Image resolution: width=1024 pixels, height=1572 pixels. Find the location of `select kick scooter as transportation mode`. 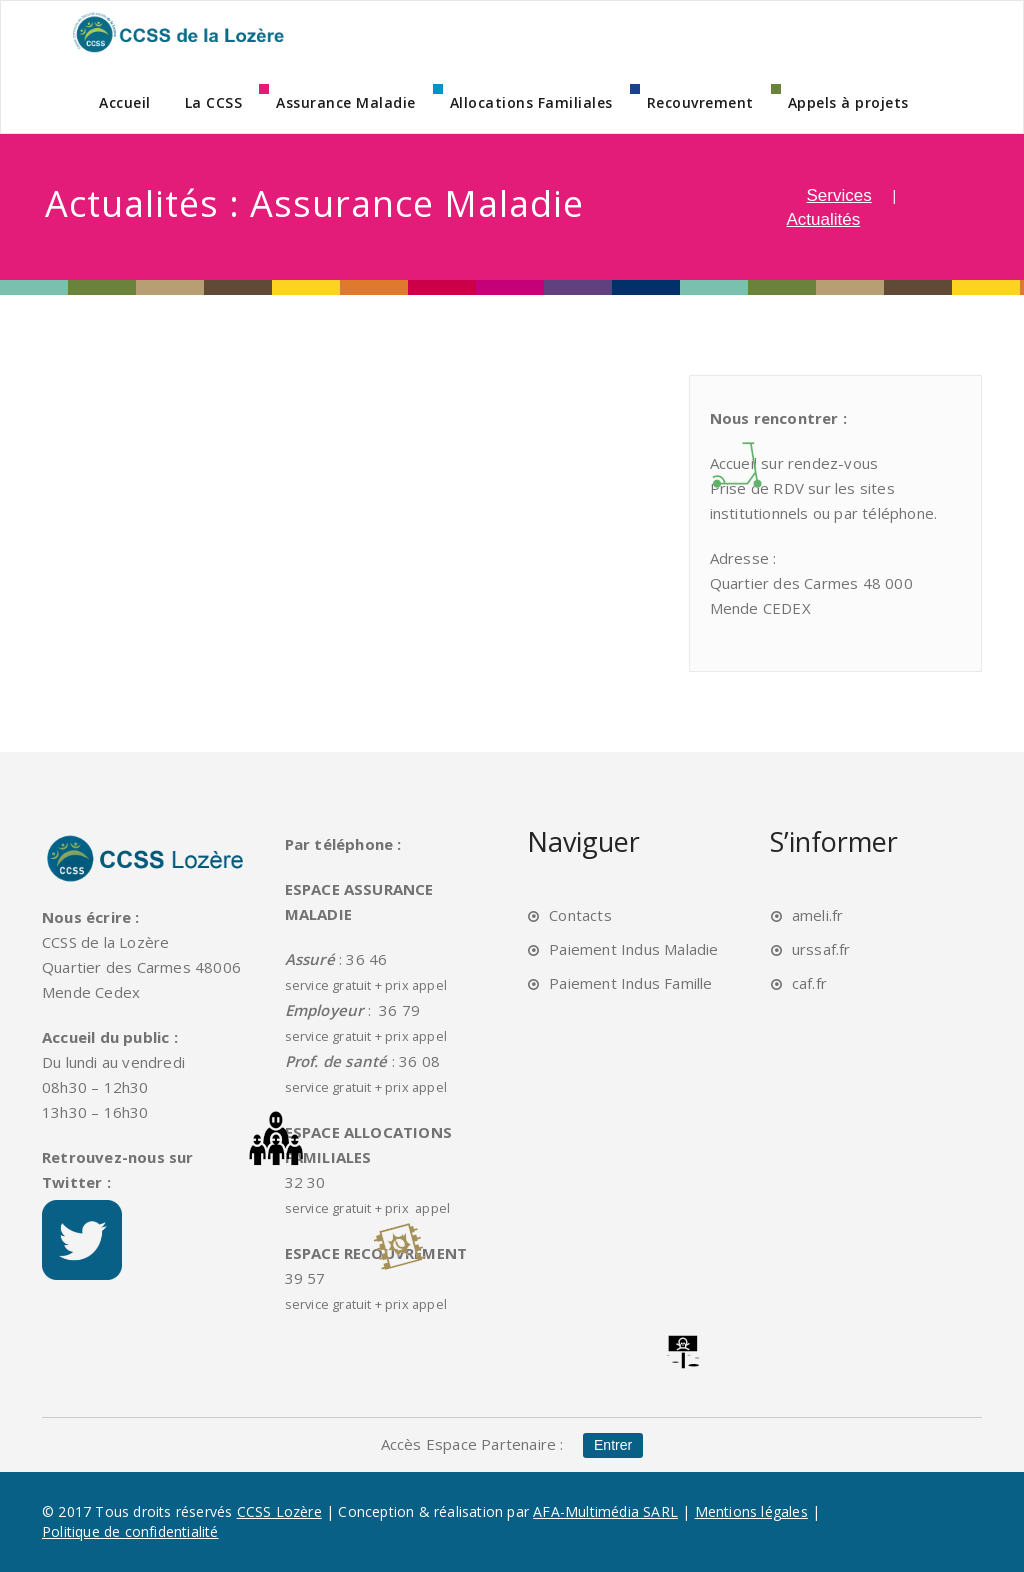

select kick scooter as transportation mode is located at coordinates (737, 465).